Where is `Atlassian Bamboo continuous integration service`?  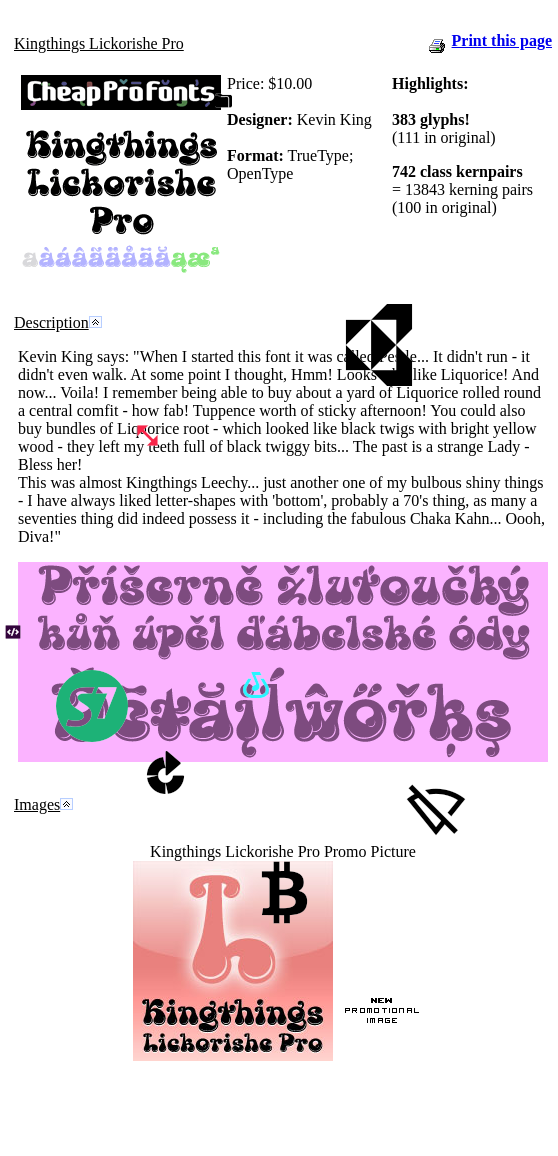 Atlassian Bamboo continuous integration service is located at coordinates (165, 772).